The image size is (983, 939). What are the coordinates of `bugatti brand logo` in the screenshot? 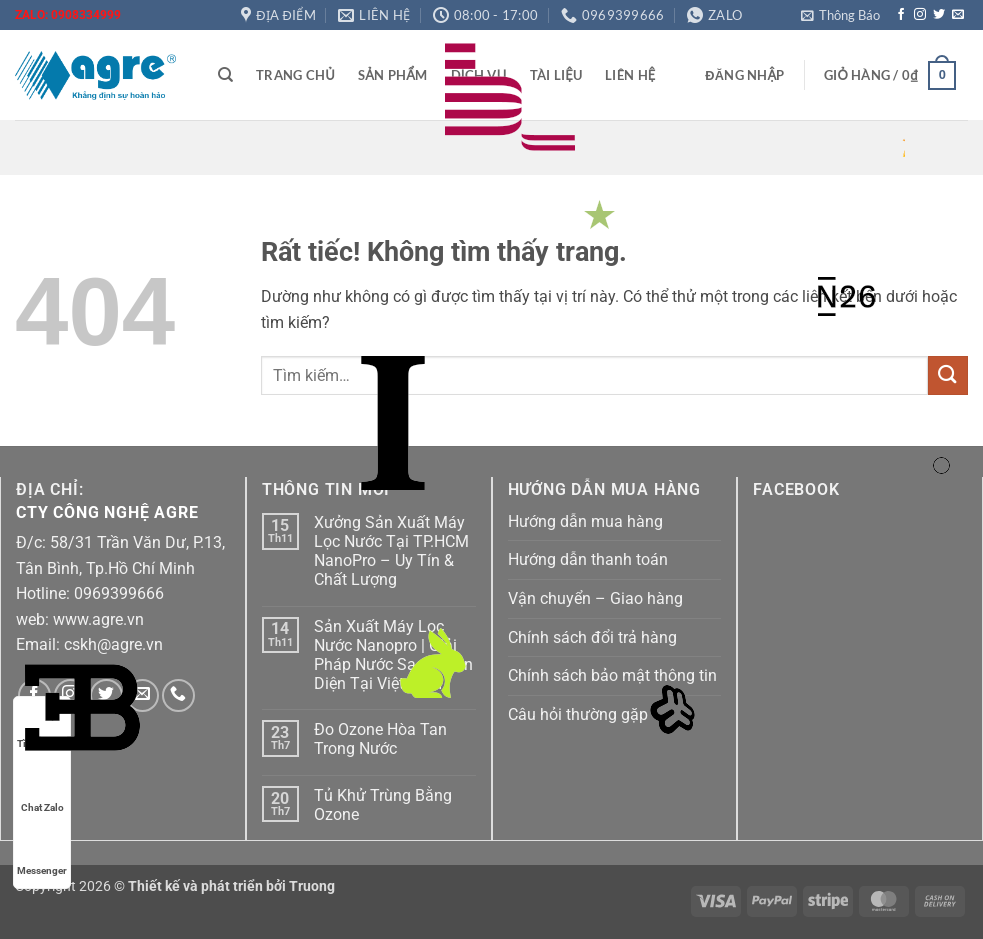 It's located at (82, 707).